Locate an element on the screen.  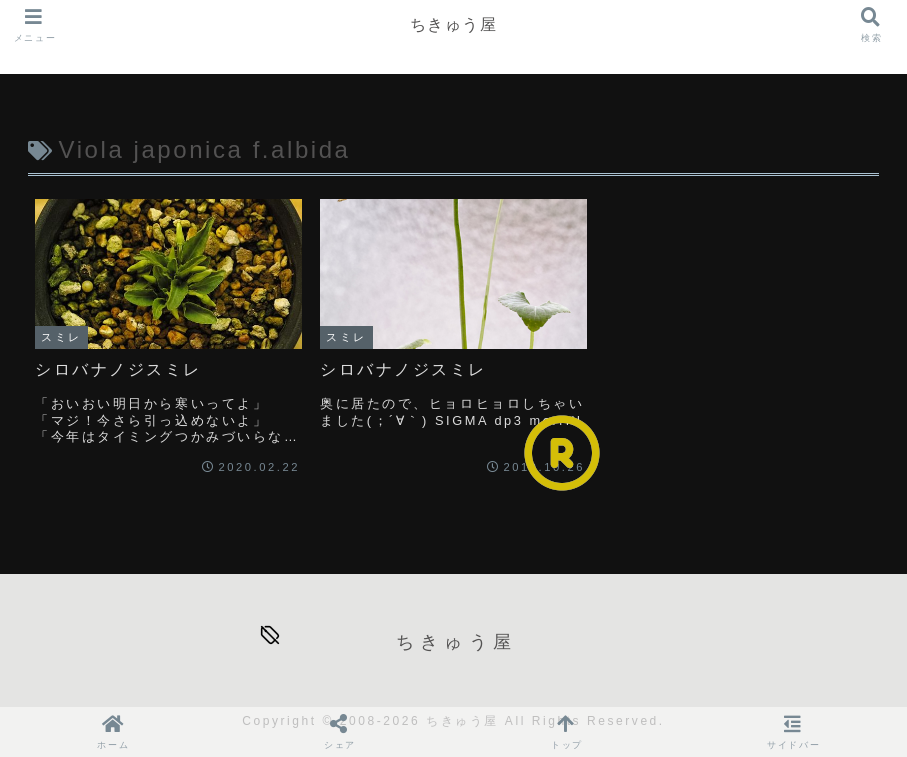
indicates a registered trademark is located at coordinates (562, 453).